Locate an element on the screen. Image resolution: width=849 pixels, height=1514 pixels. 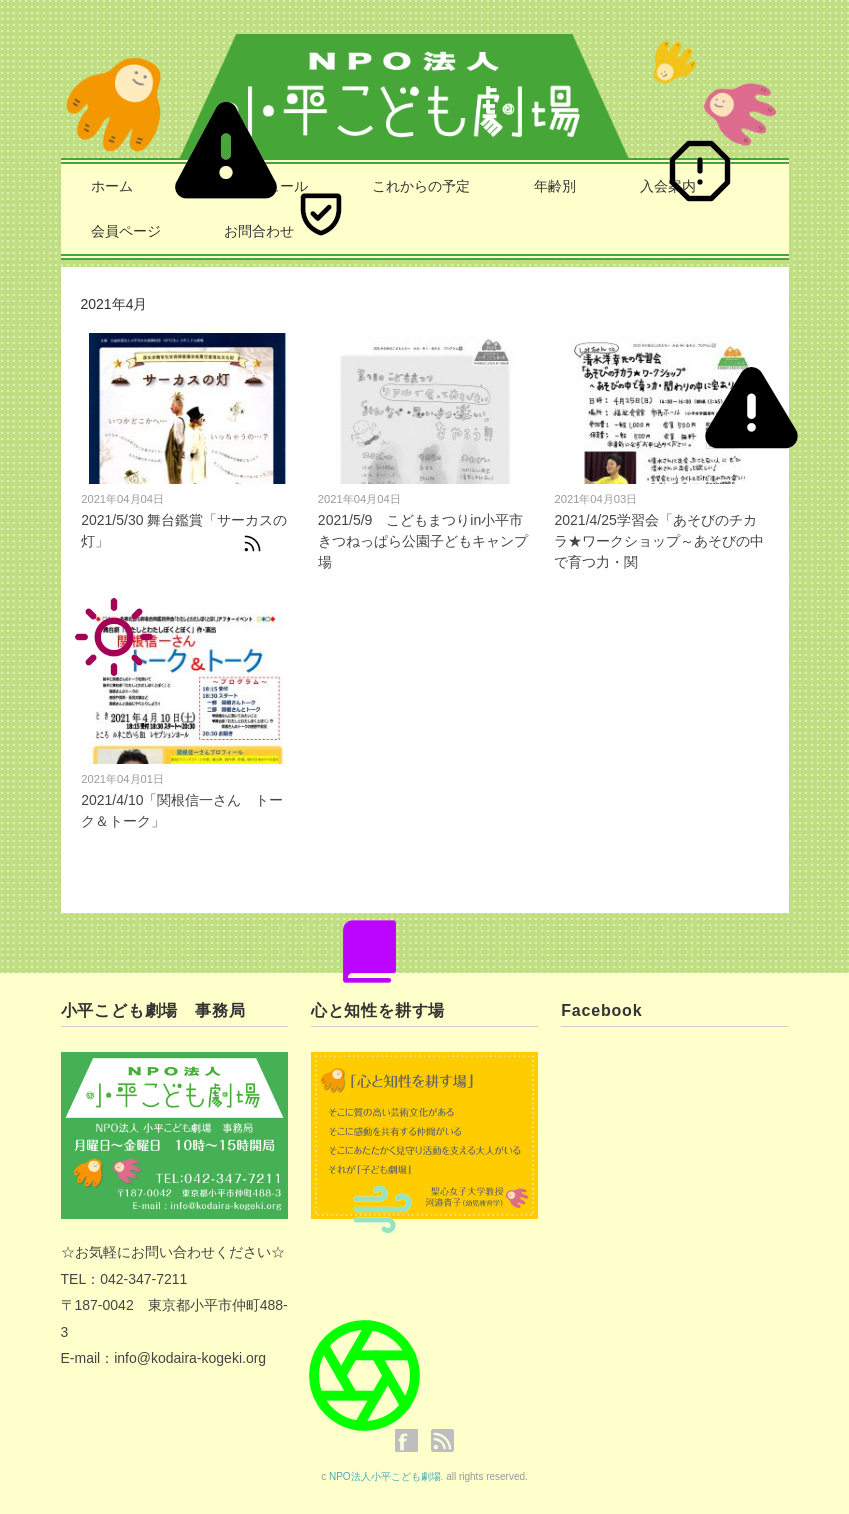
indicates a warning or important alert is located at coordinates (226, 153).